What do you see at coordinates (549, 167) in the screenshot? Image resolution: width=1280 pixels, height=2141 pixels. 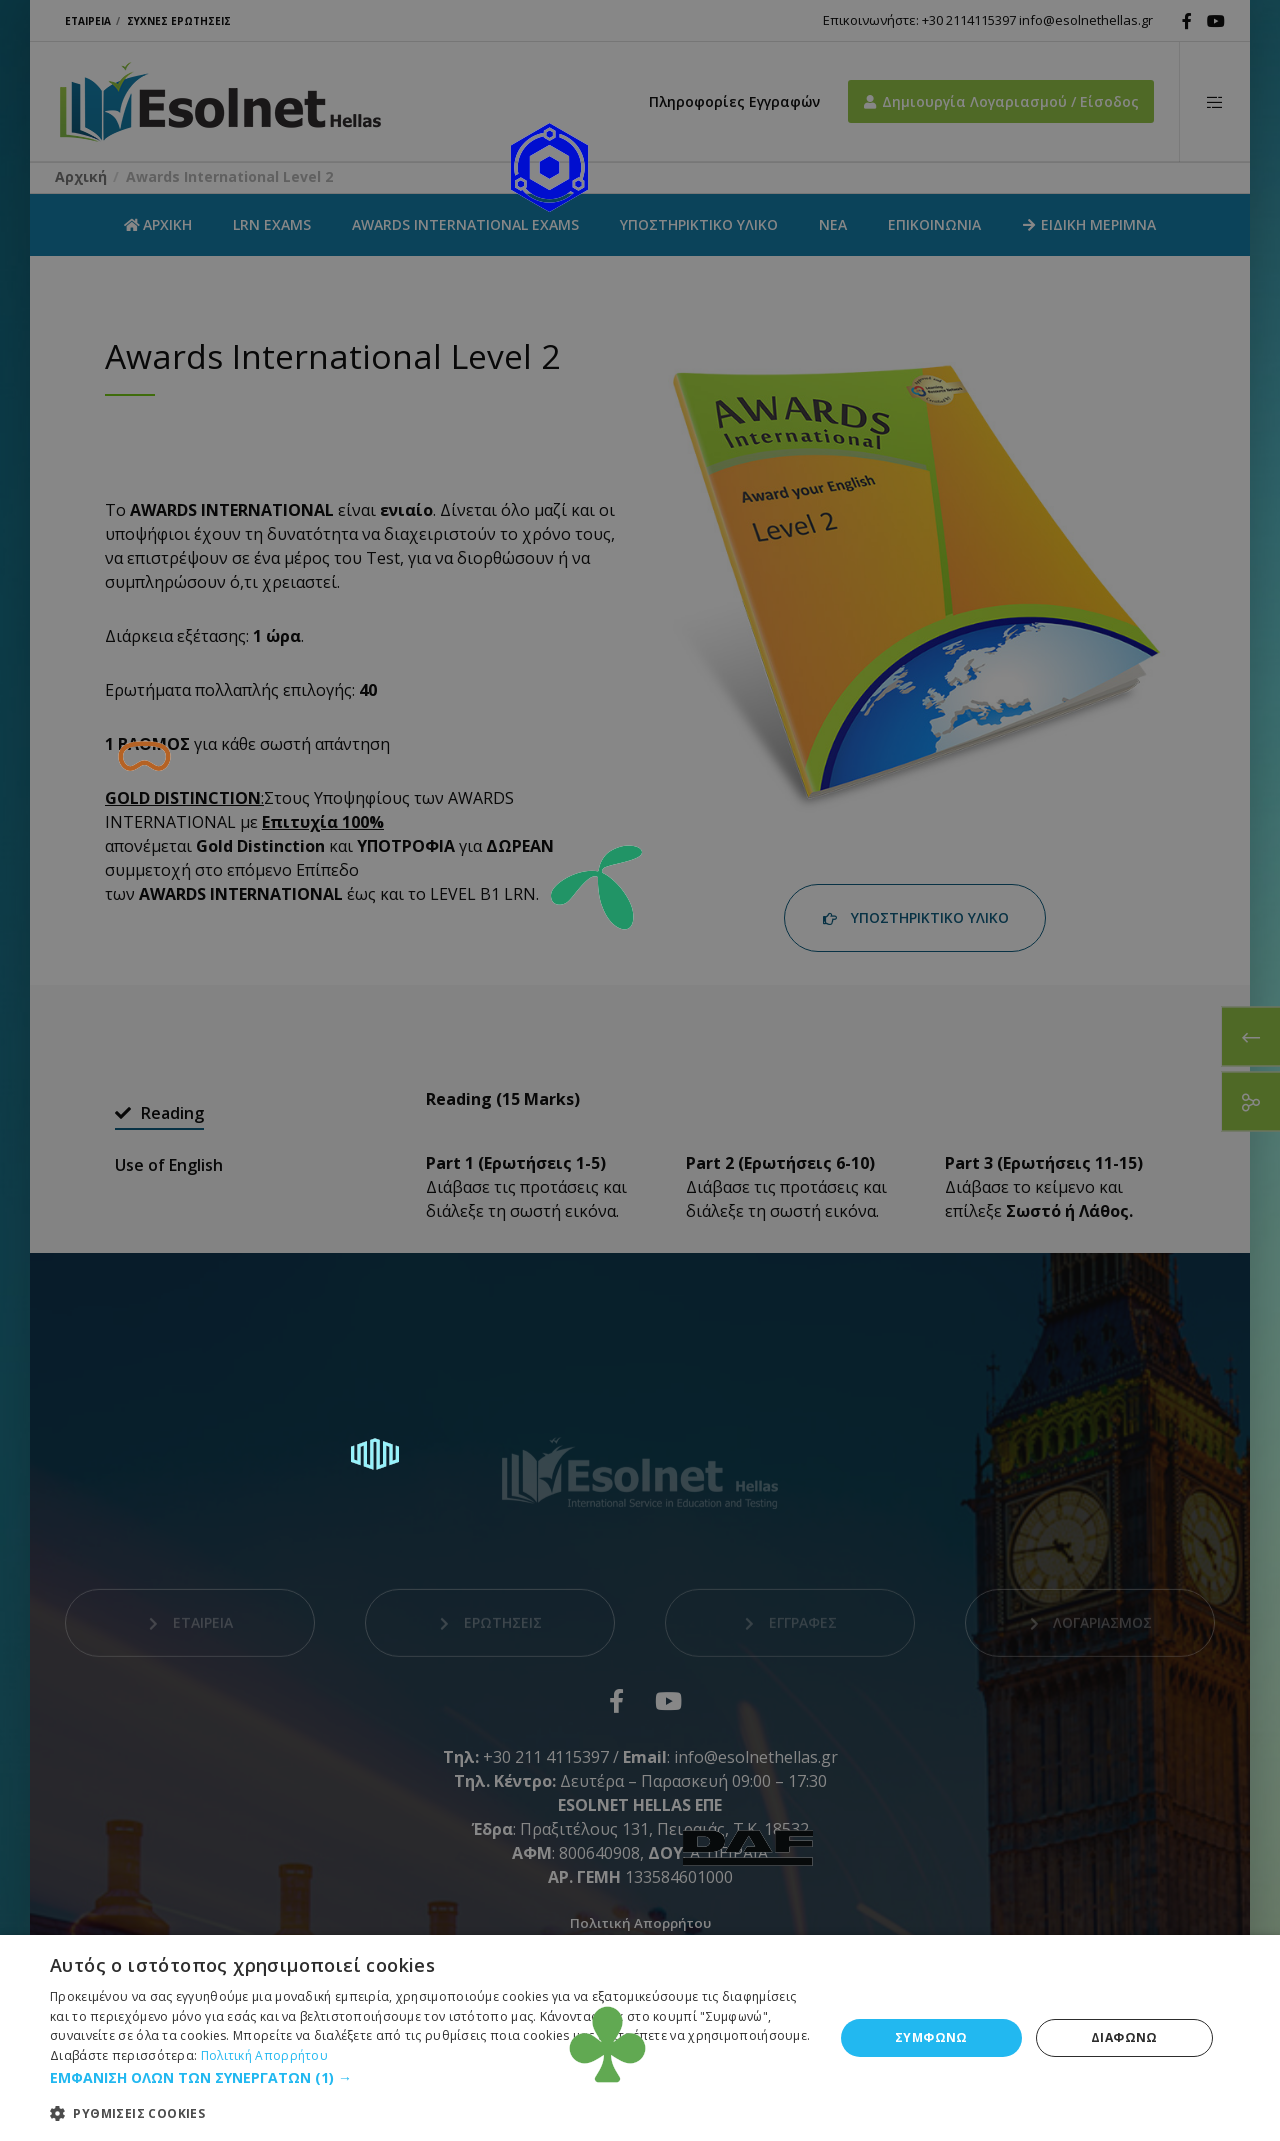 I see `open Nginx Proxy Manager dashboard` at bounding box center [549, 167].